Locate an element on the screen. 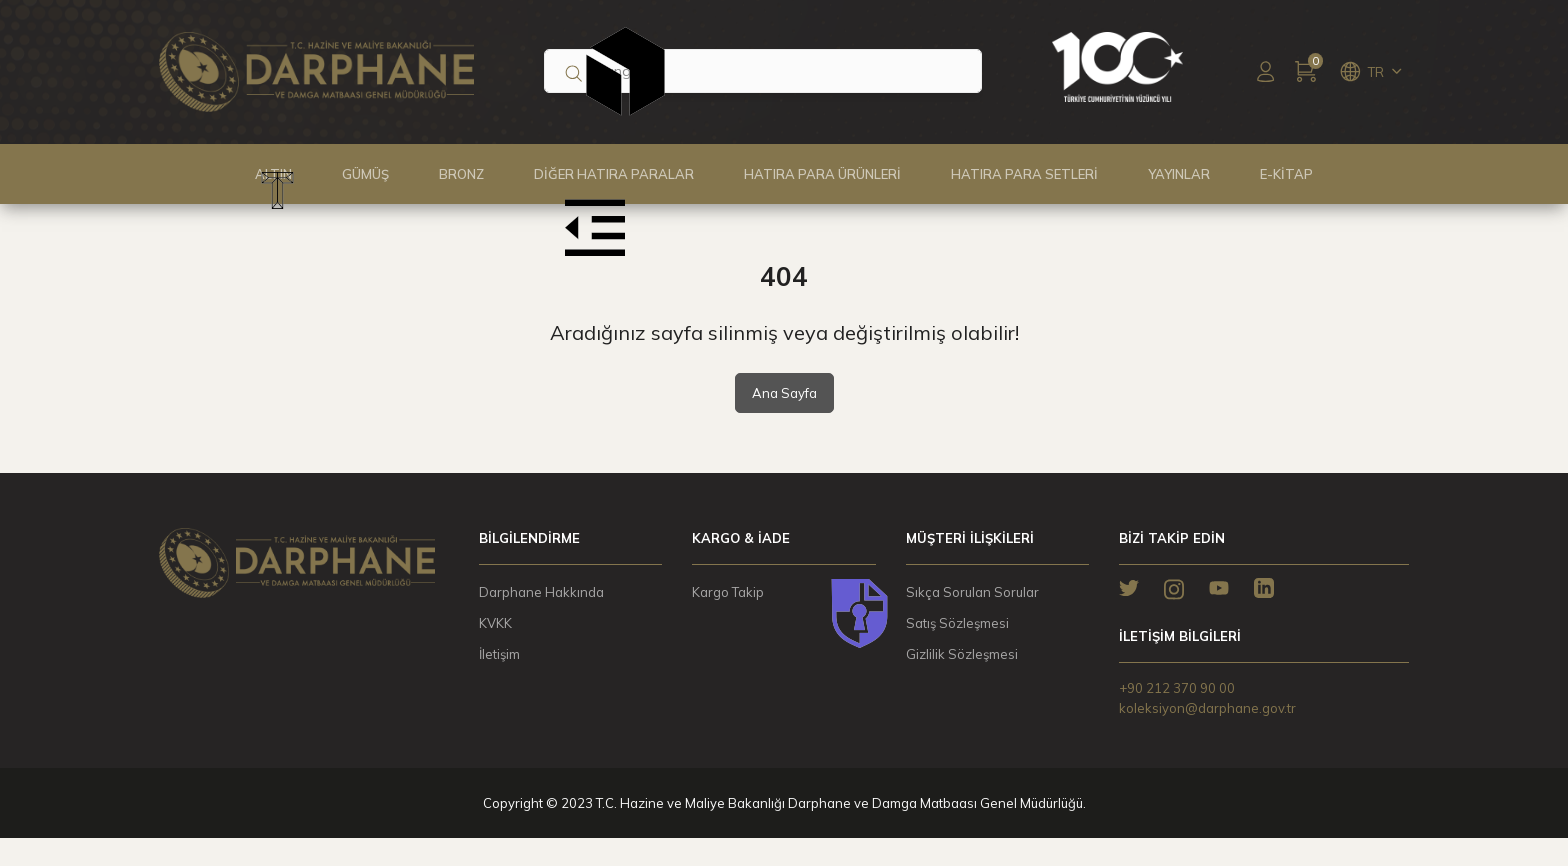  open cryptpad secure document editor is located at coordinates (859, 613).